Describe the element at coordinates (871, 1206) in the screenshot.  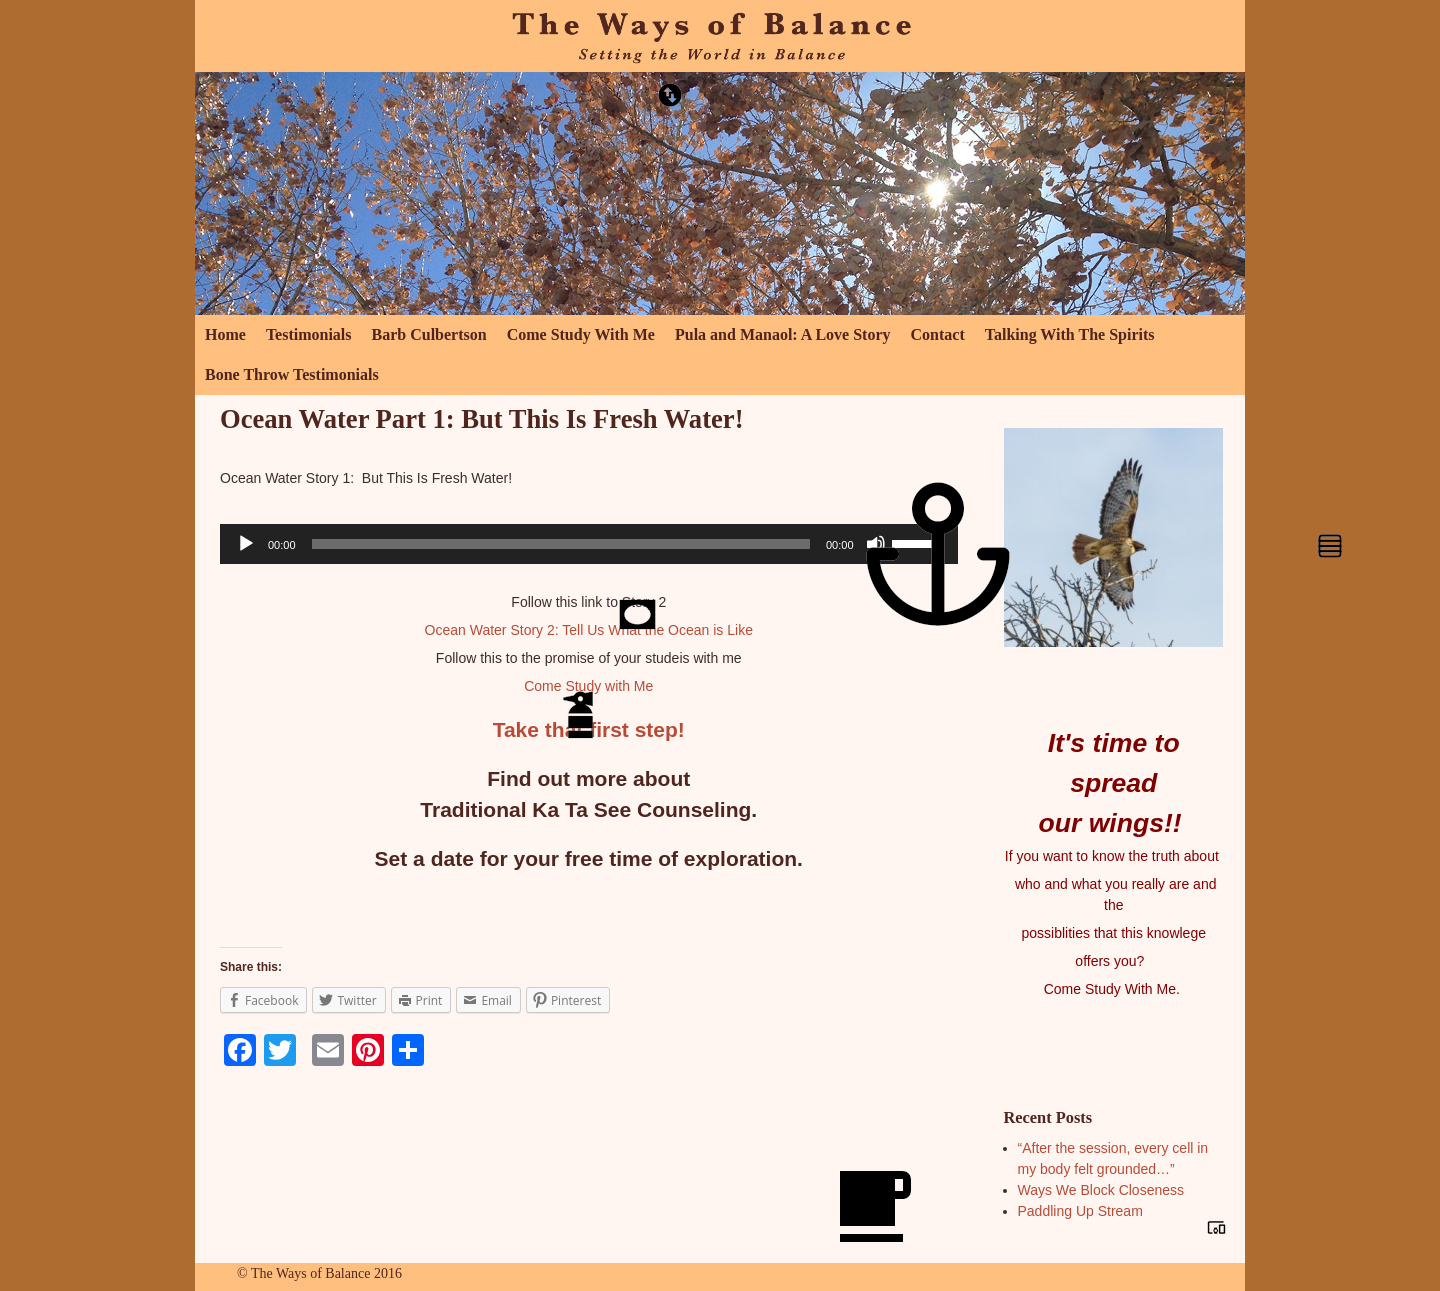
I see `find nearby cafes or coffee shops` at that location.